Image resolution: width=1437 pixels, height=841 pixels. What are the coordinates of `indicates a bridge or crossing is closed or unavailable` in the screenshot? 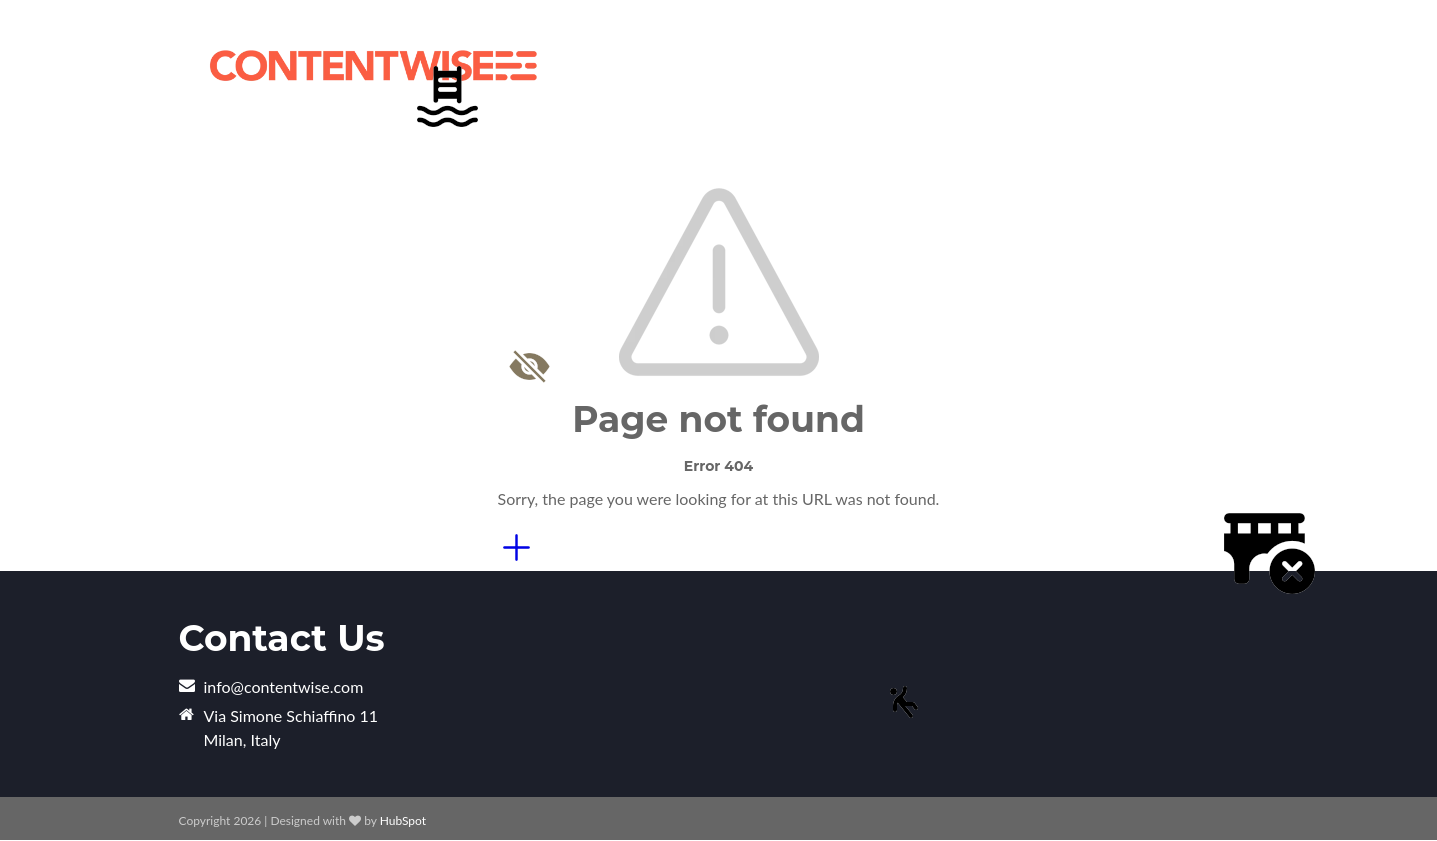 It's located at (1269, 548).